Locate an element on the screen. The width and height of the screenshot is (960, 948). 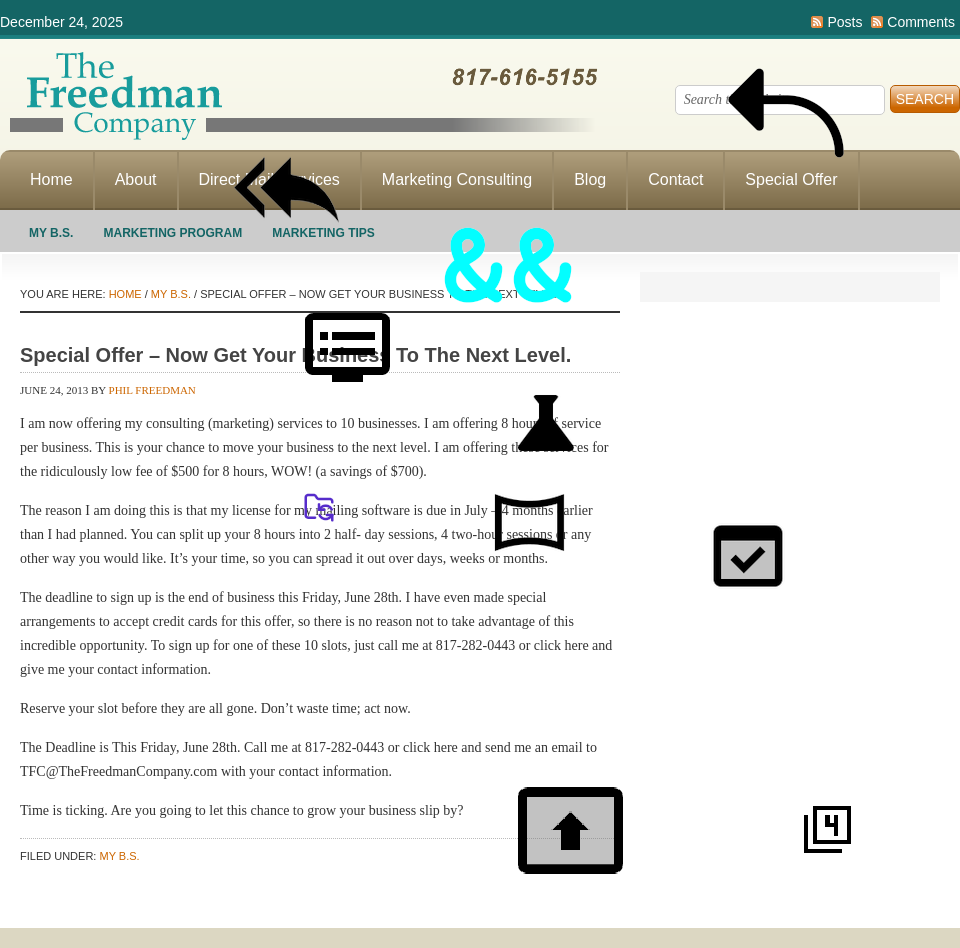
access science or laboratory features is located at coordinates (546, 423).